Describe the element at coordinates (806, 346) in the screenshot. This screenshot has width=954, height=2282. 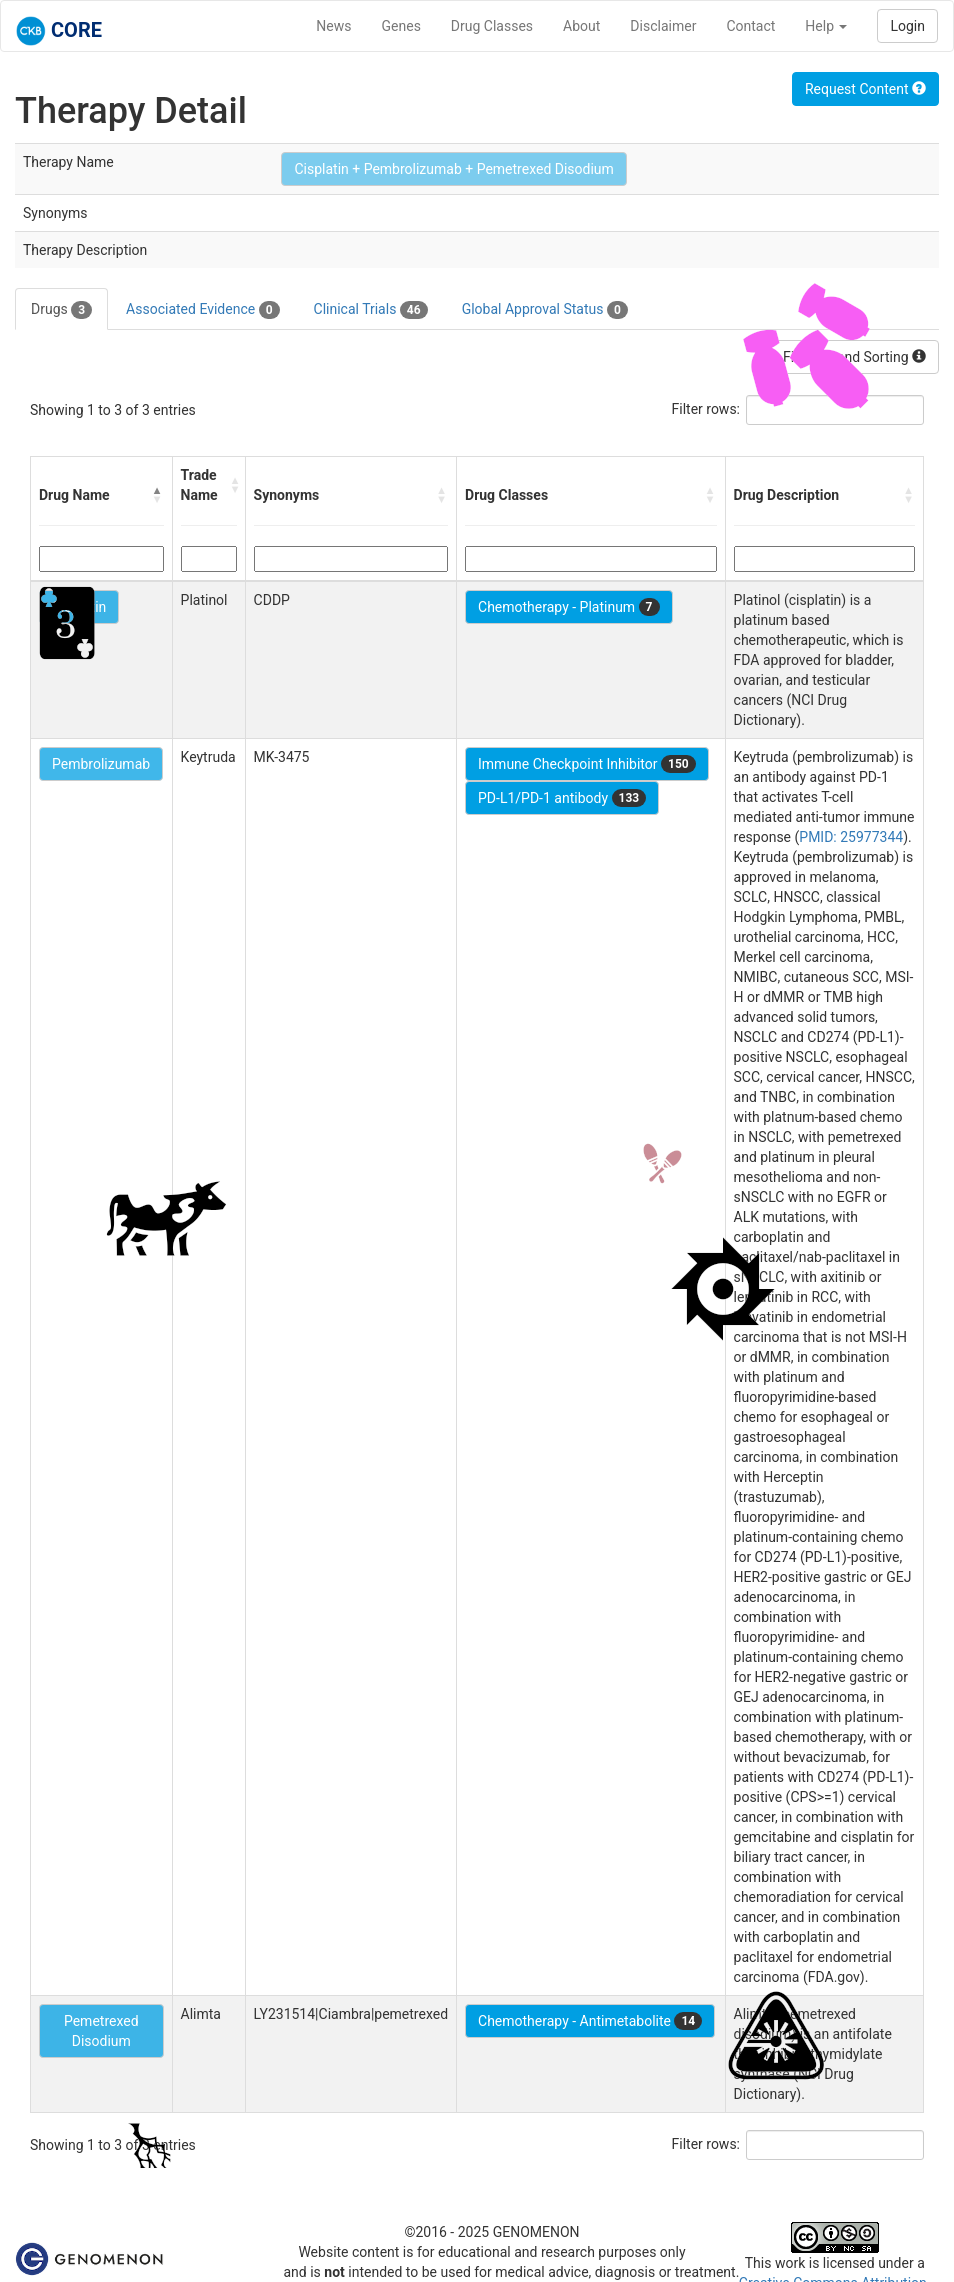
I see `initiate an airstrike or bombing attack in-game` at that location.